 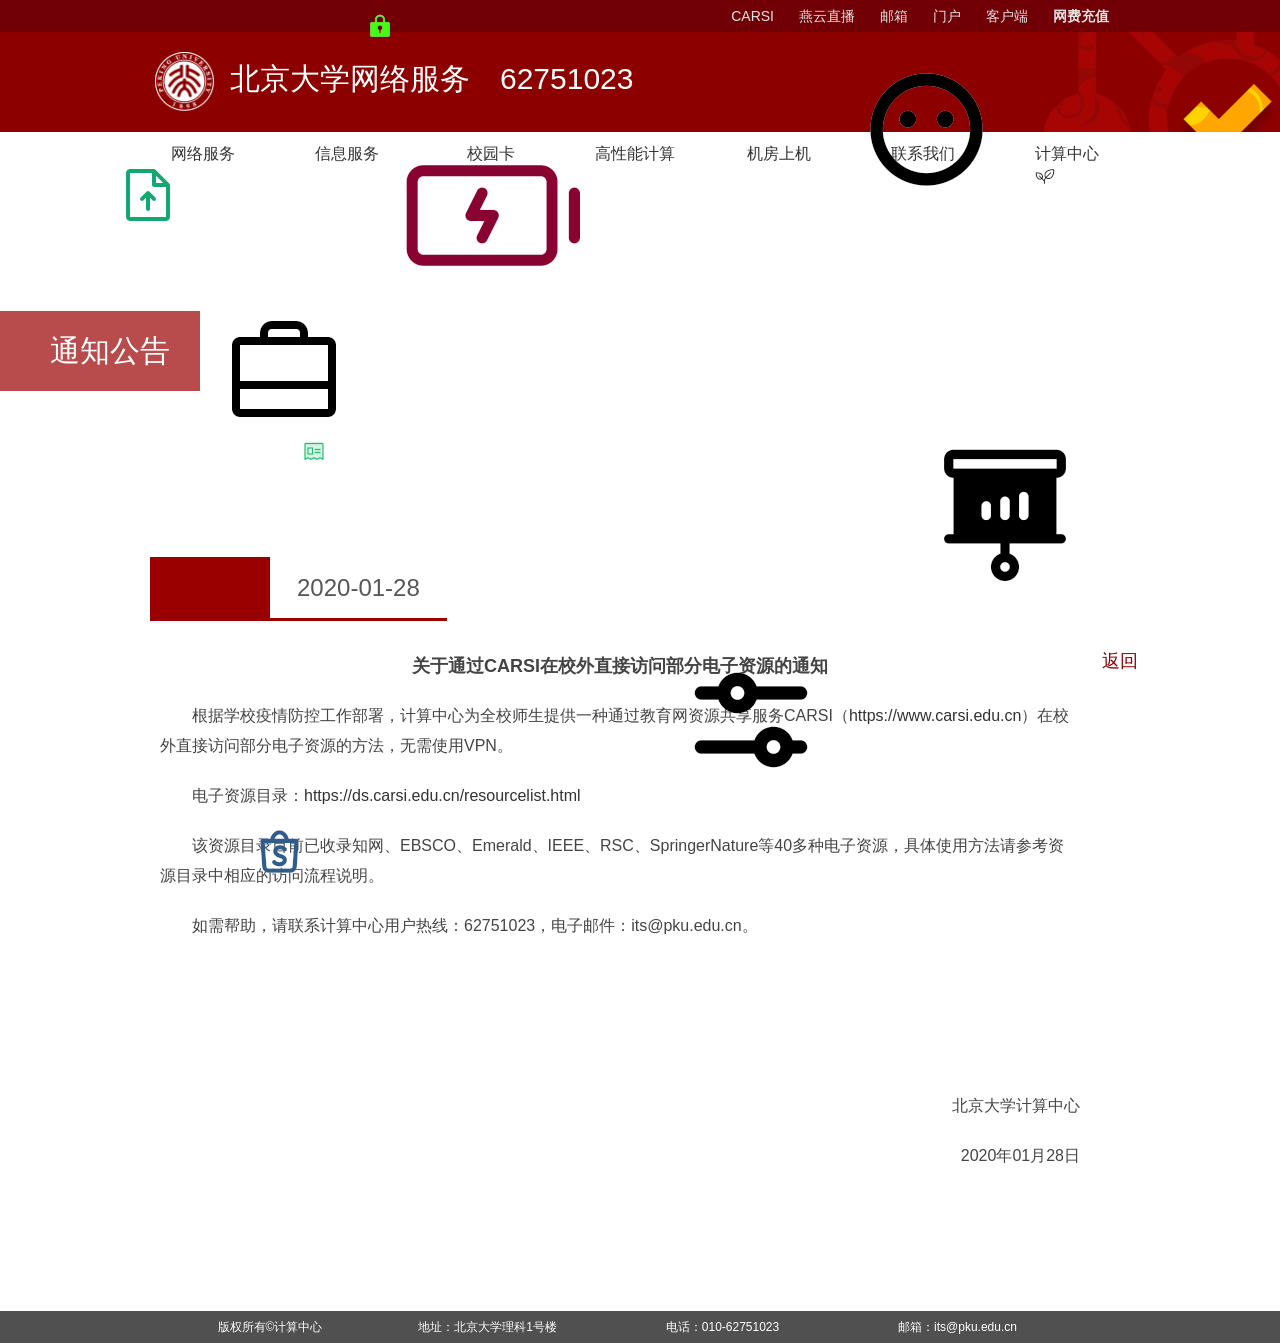 I want to click on view plant care or gardening features, so click(x=1045, y=176).